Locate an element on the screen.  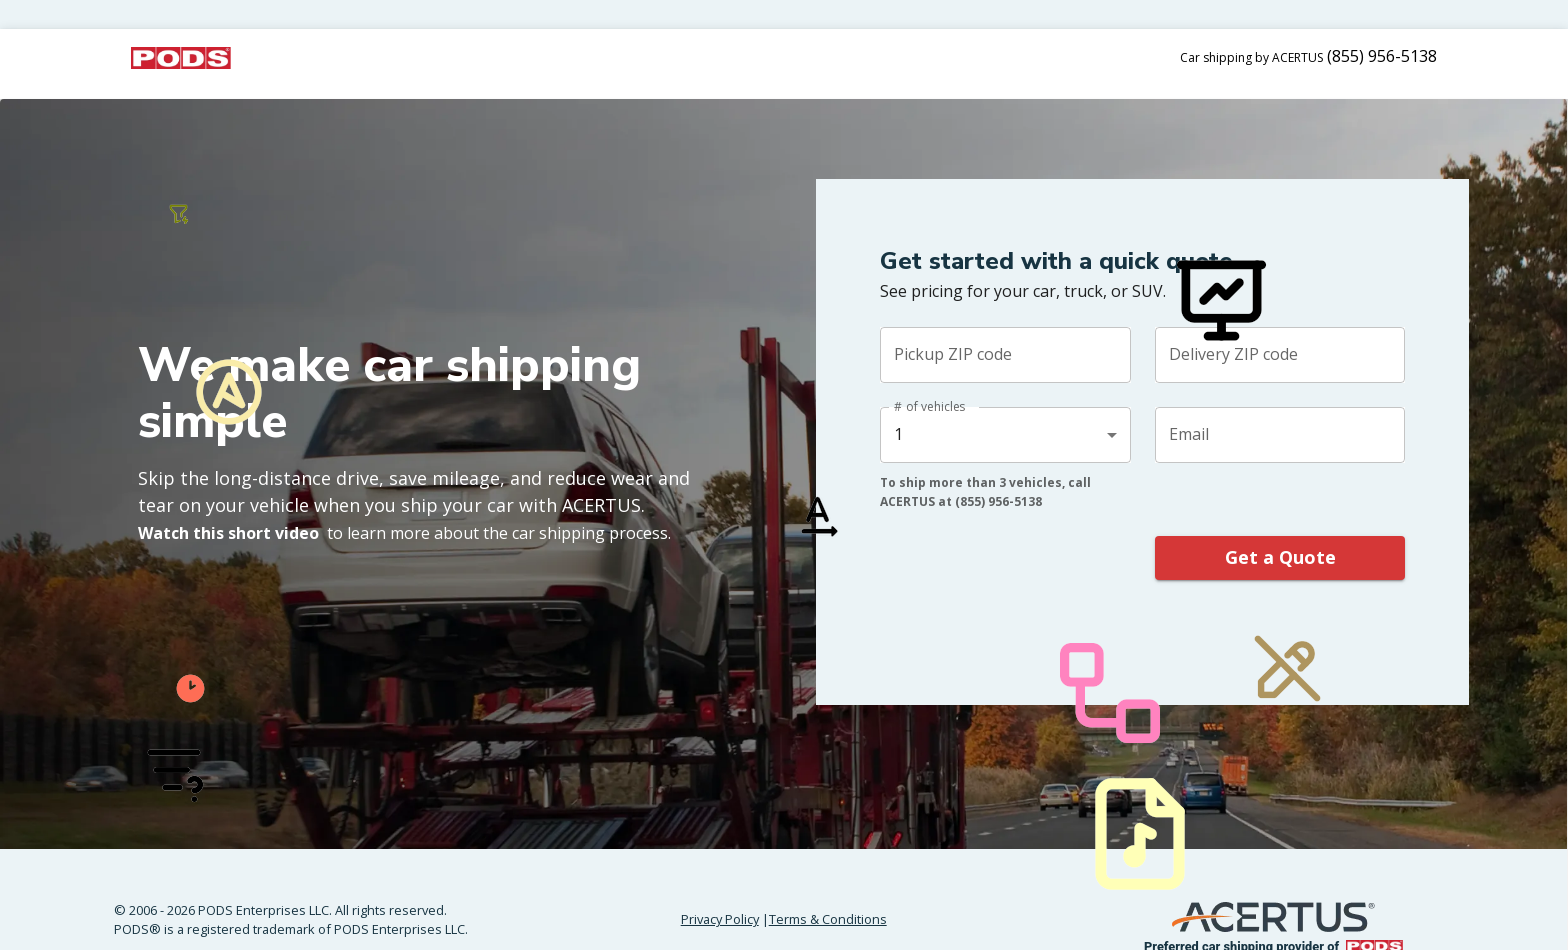
view or manage automated workflows is located at coordinates (1110, 693).